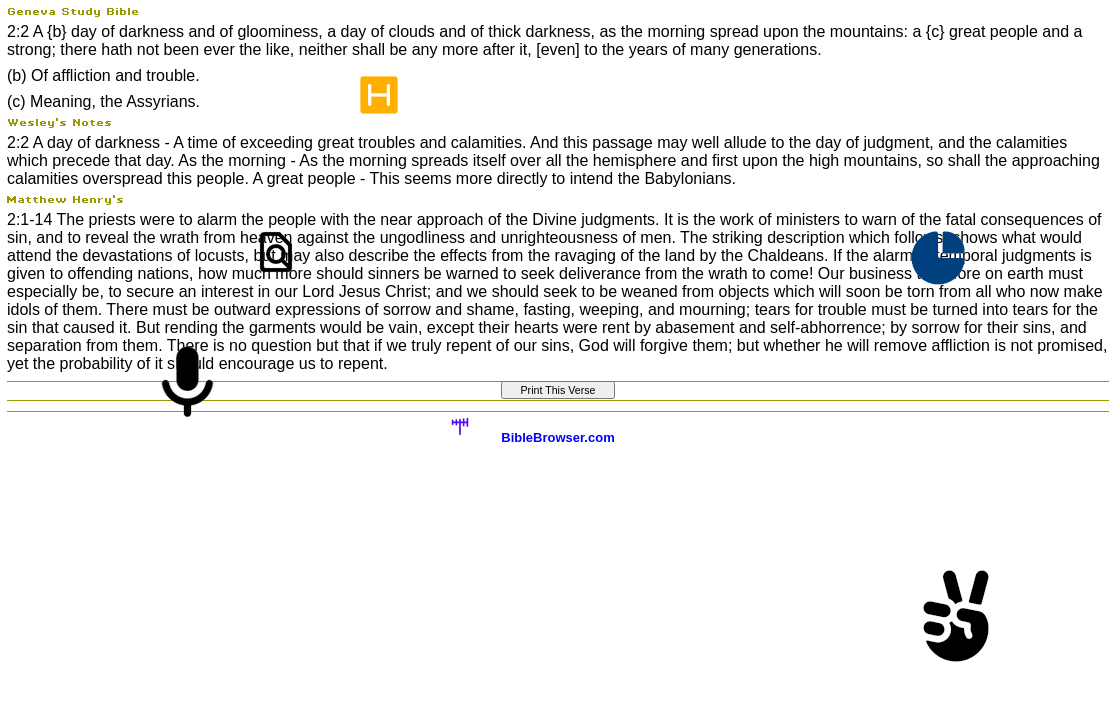 The image size is (1116, 720). Describe the element at coordinates (956, 616) in the screenshot. I see `send a peace sign or friendly gesture` at that location.